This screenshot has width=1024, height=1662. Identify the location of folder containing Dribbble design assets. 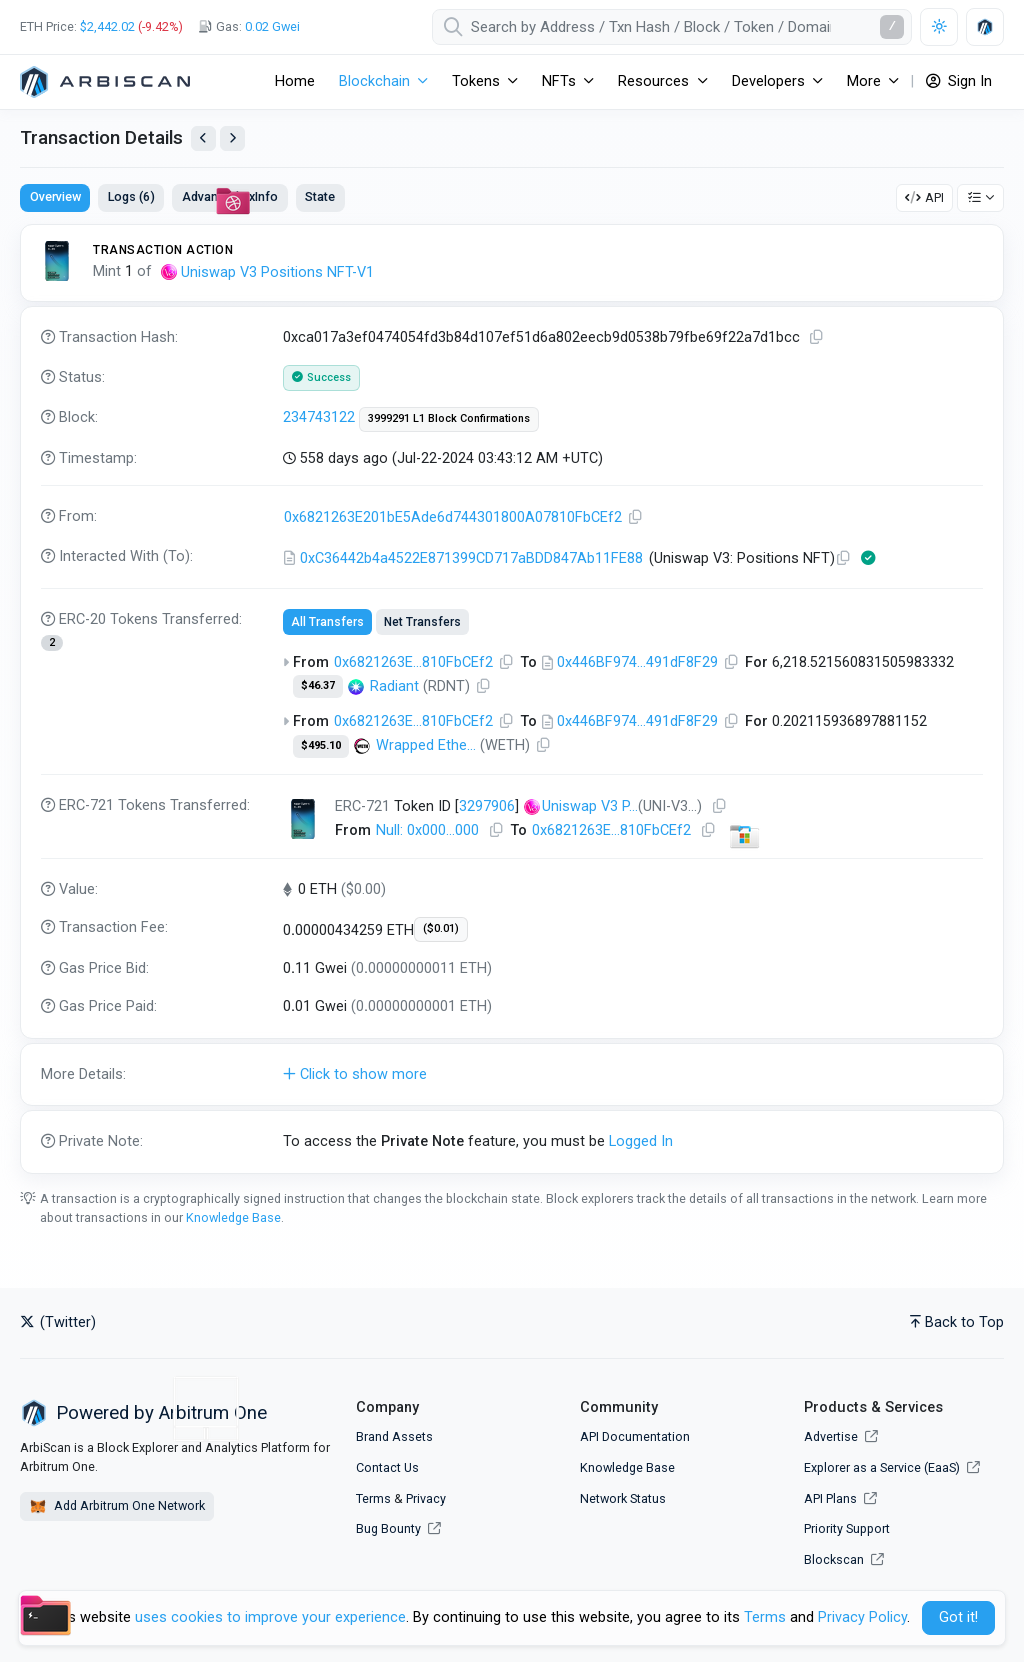
(233, 202).